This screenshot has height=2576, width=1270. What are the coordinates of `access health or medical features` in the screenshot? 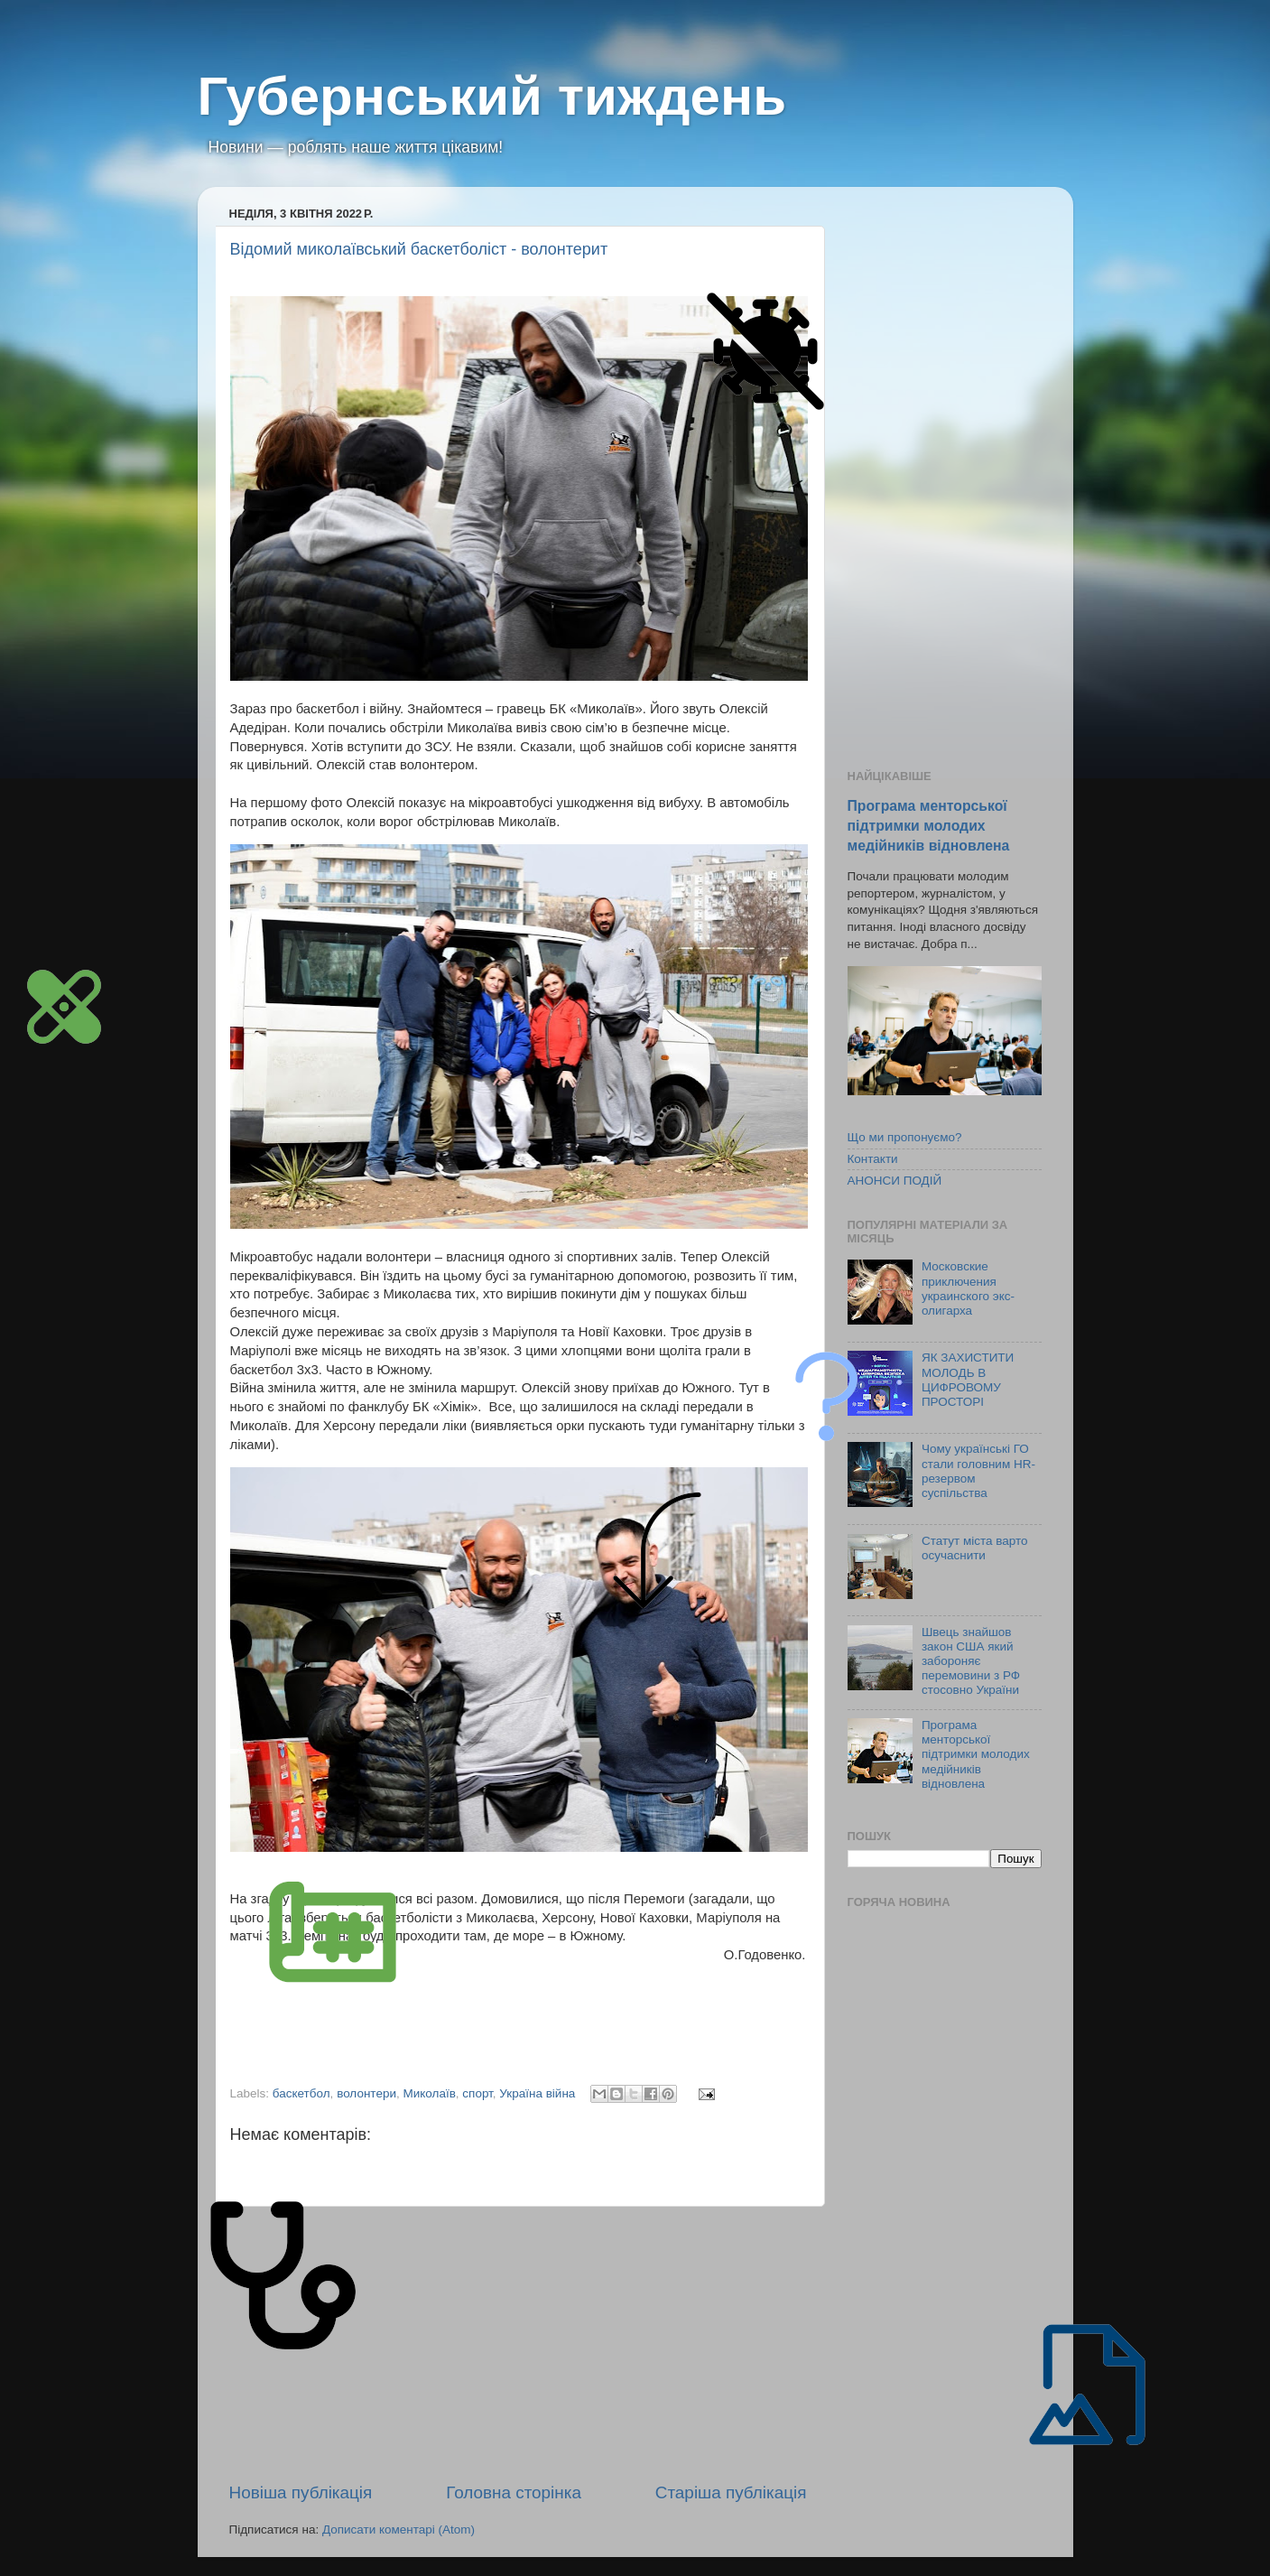 It's located at (273, 2270).